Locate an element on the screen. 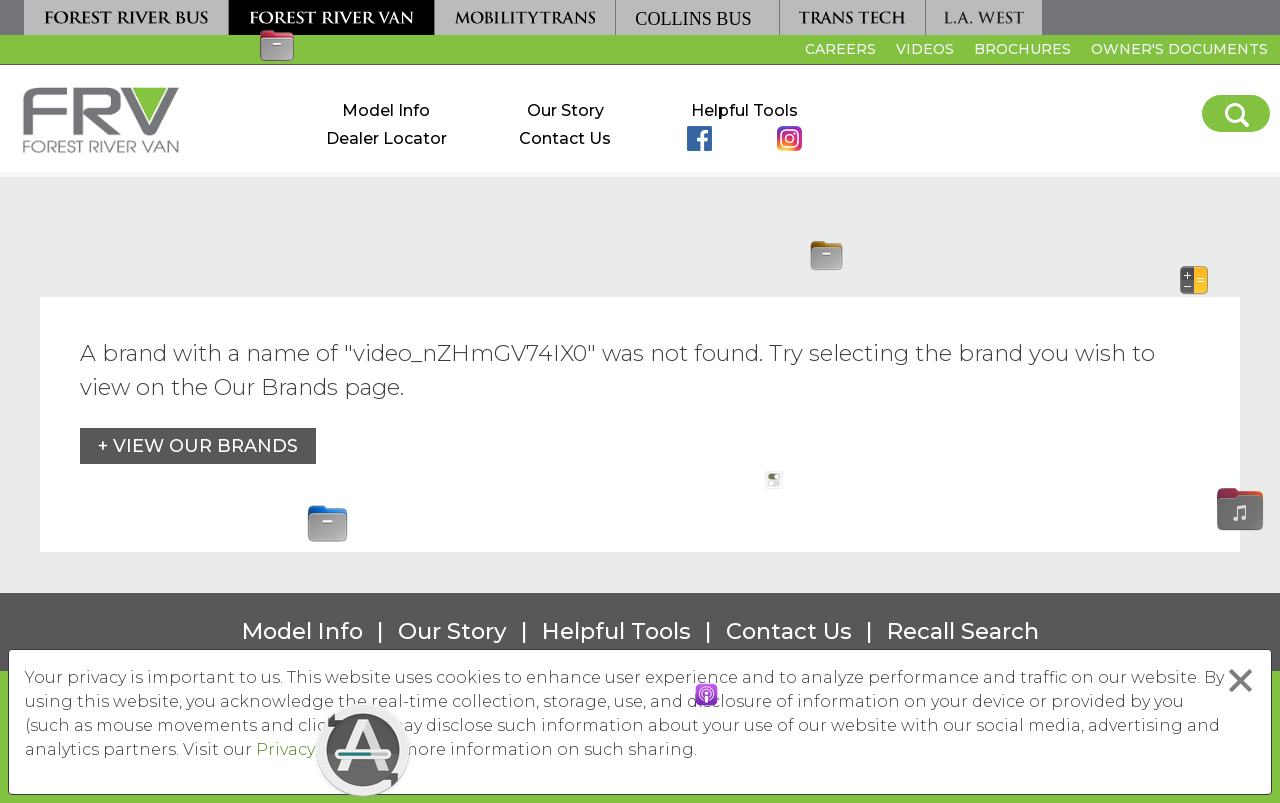  open system settings or preferences is located at coordinates (774, 480).